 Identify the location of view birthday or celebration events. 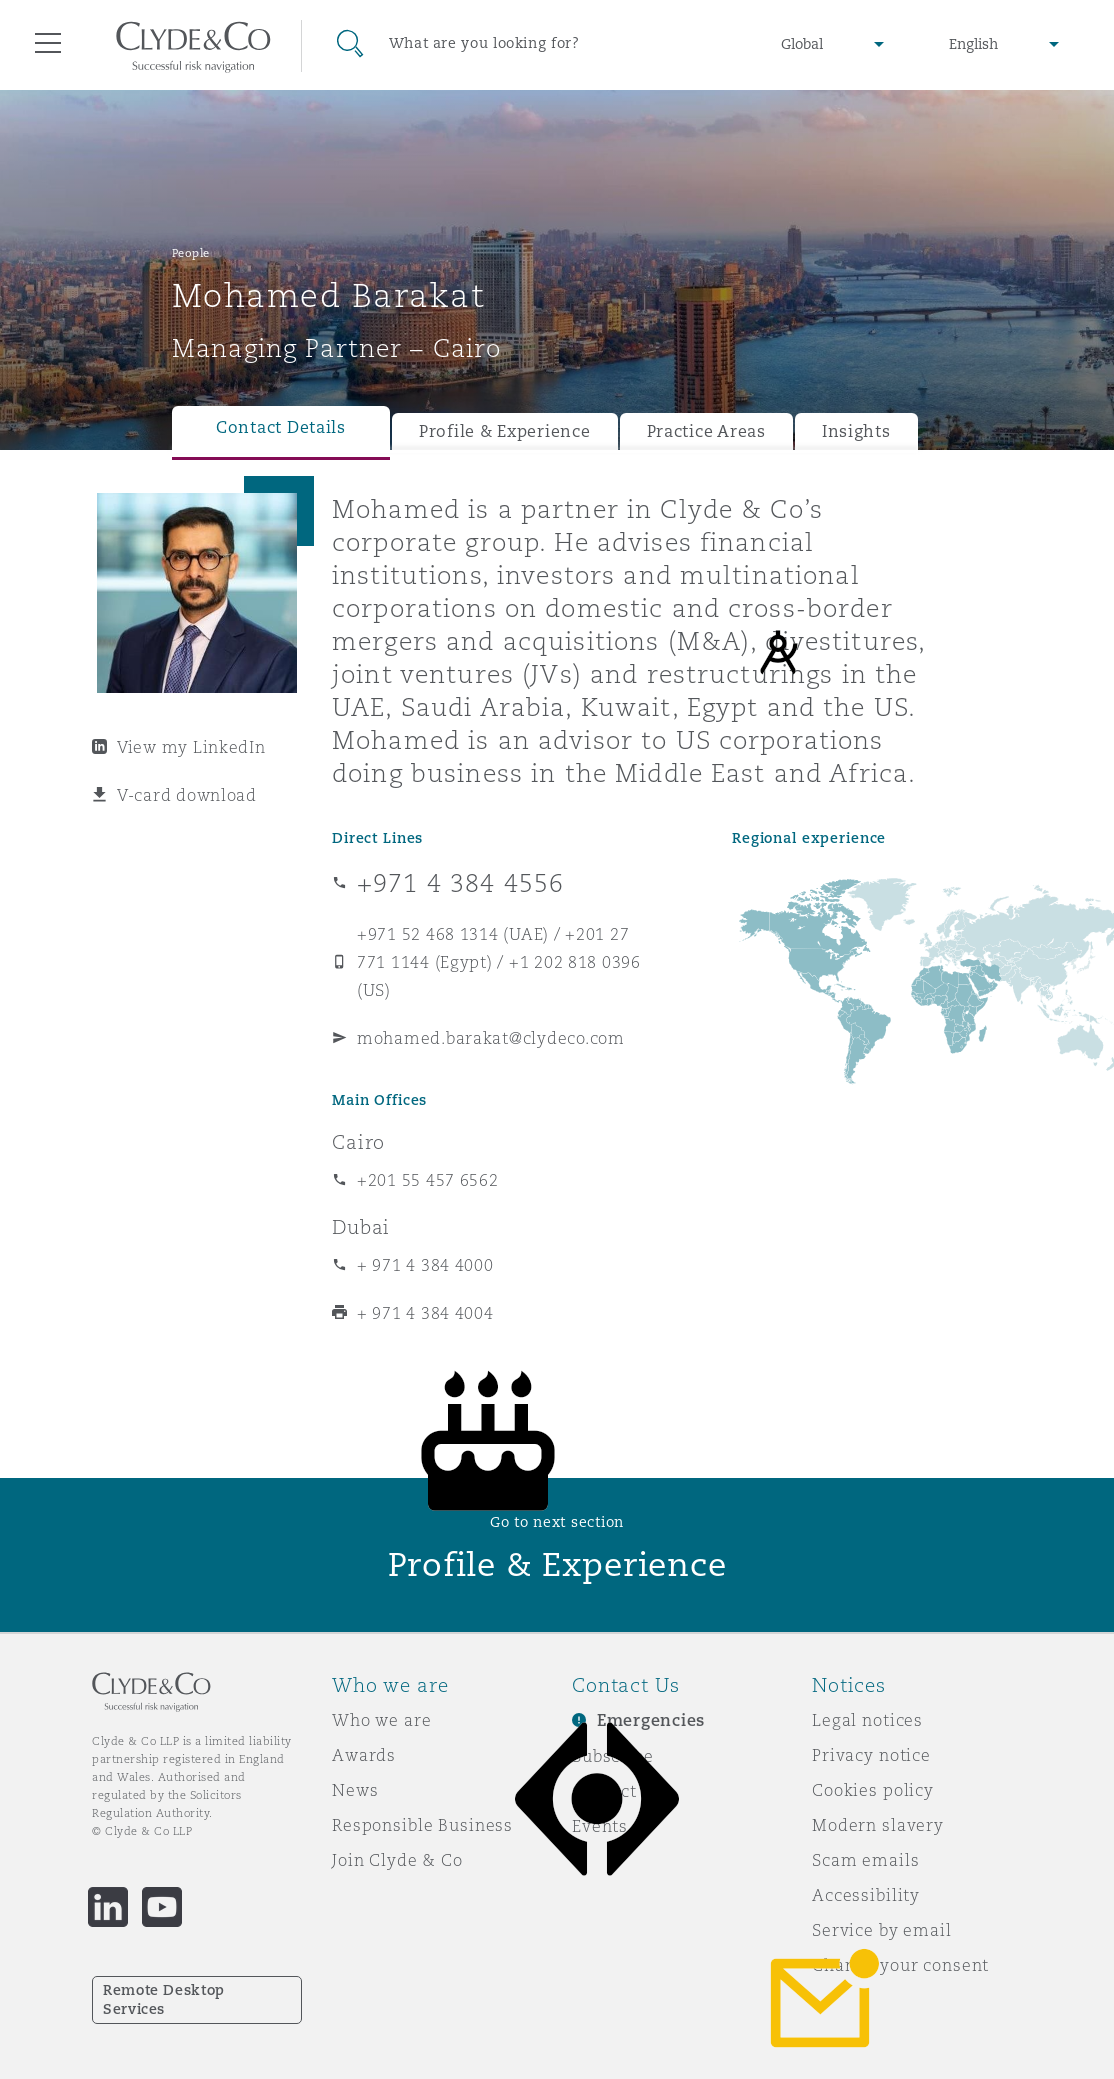
(488, 1444).